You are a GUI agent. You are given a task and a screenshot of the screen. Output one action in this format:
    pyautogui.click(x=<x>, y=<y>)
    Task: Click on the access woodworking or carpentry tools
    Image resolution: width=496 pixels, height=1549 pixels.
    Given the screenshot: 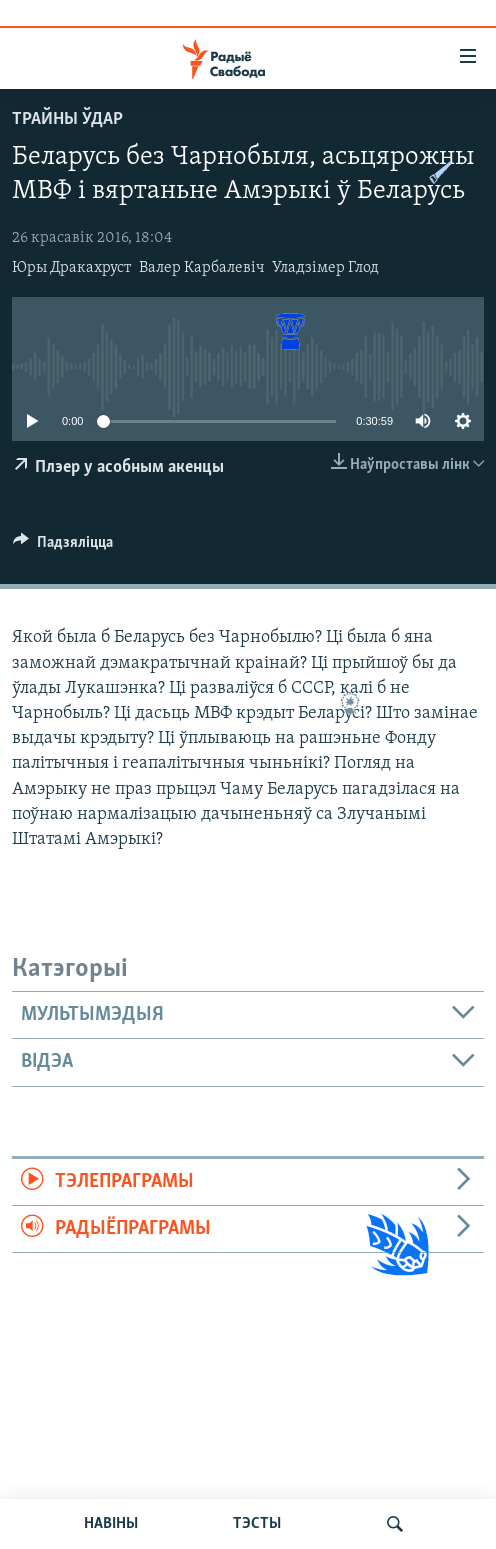 What is the action you would take?
    pyautogui.click(x=441, y=173)
    